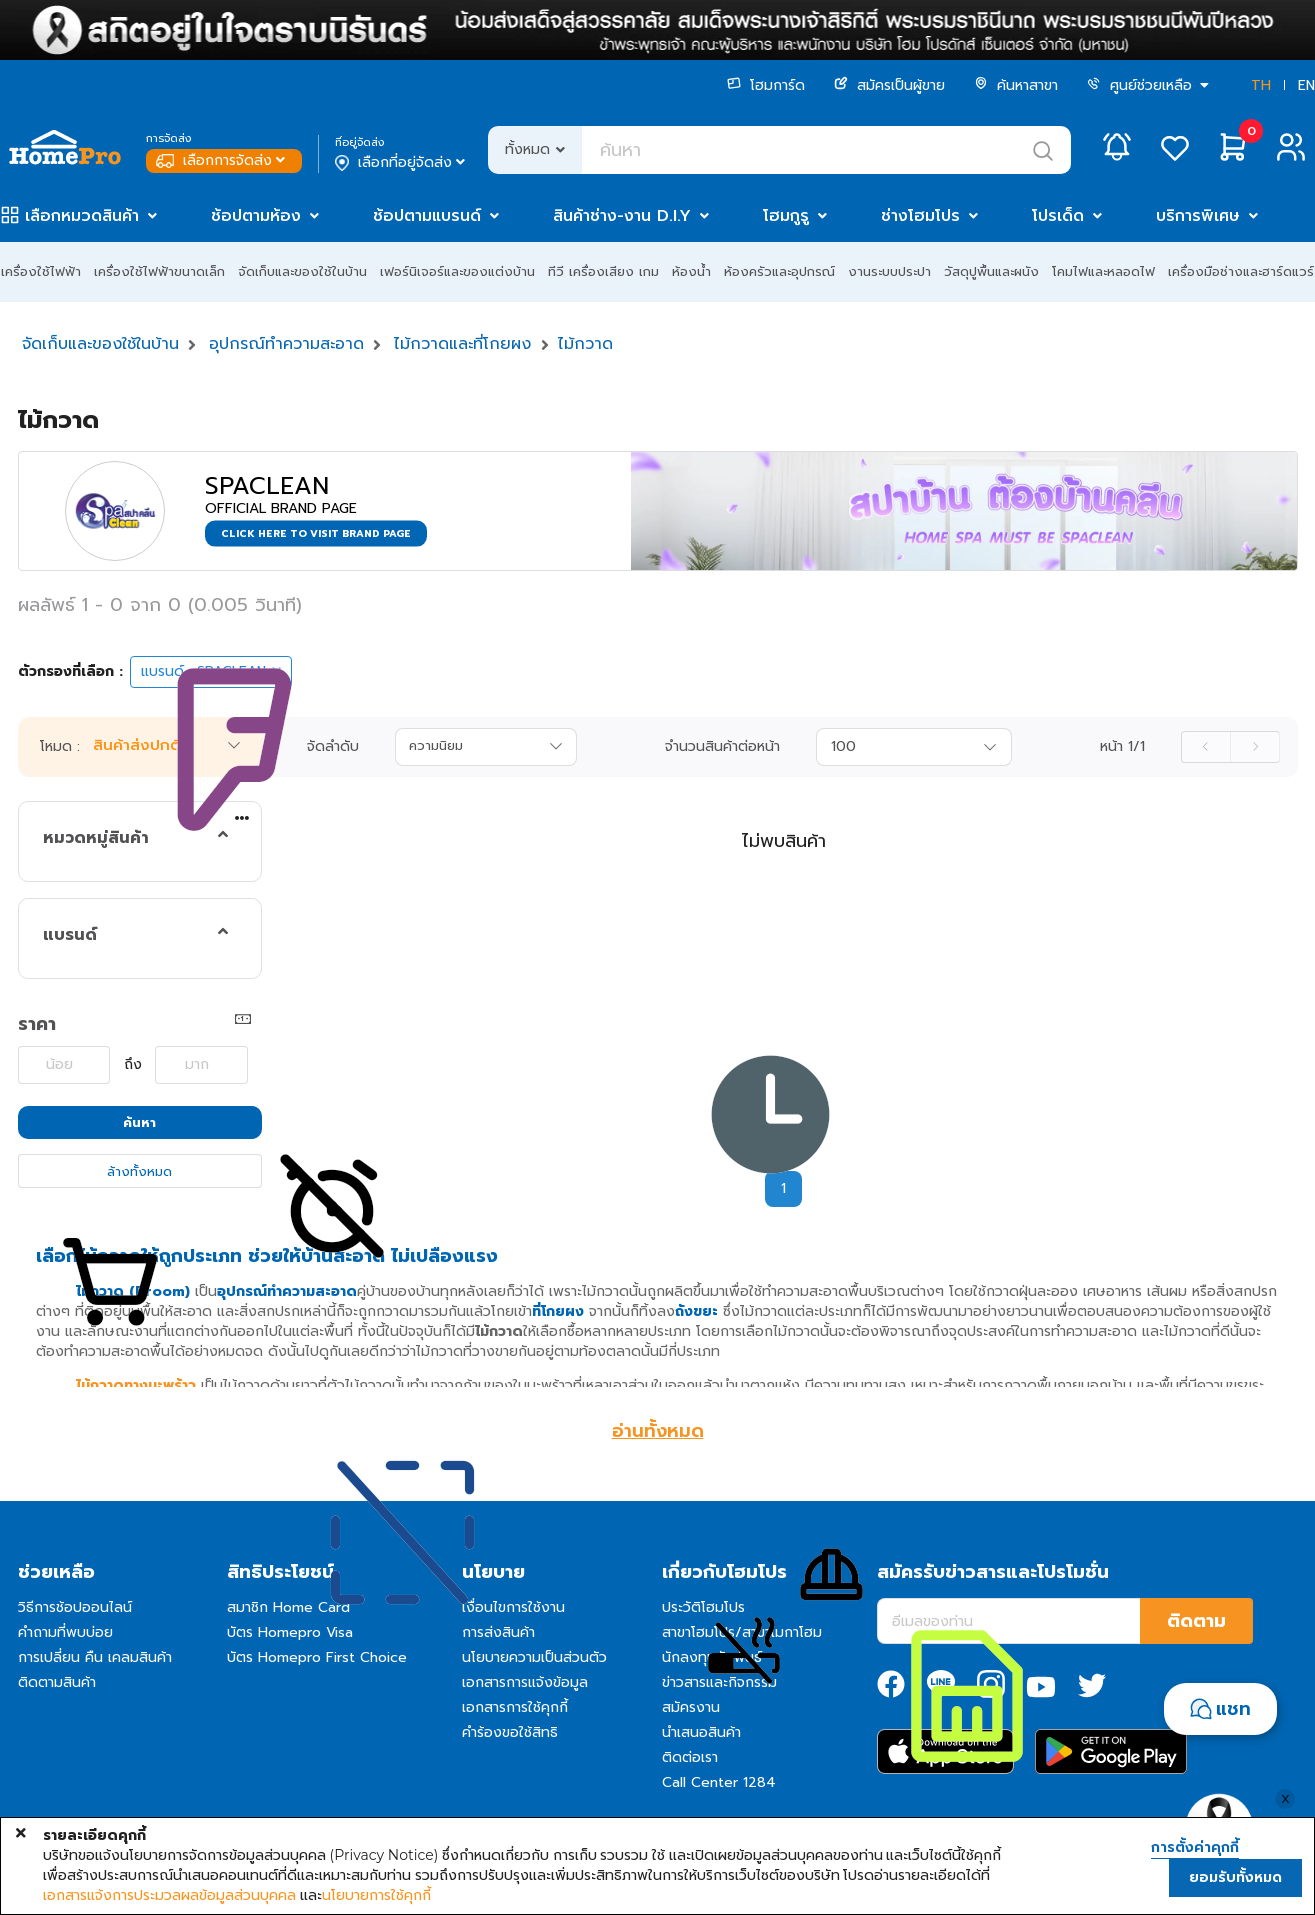 Image resolution: width=1315 pixels, height=1915 pixels. I want to click on no smoking area indicator, so click(744, 1653).